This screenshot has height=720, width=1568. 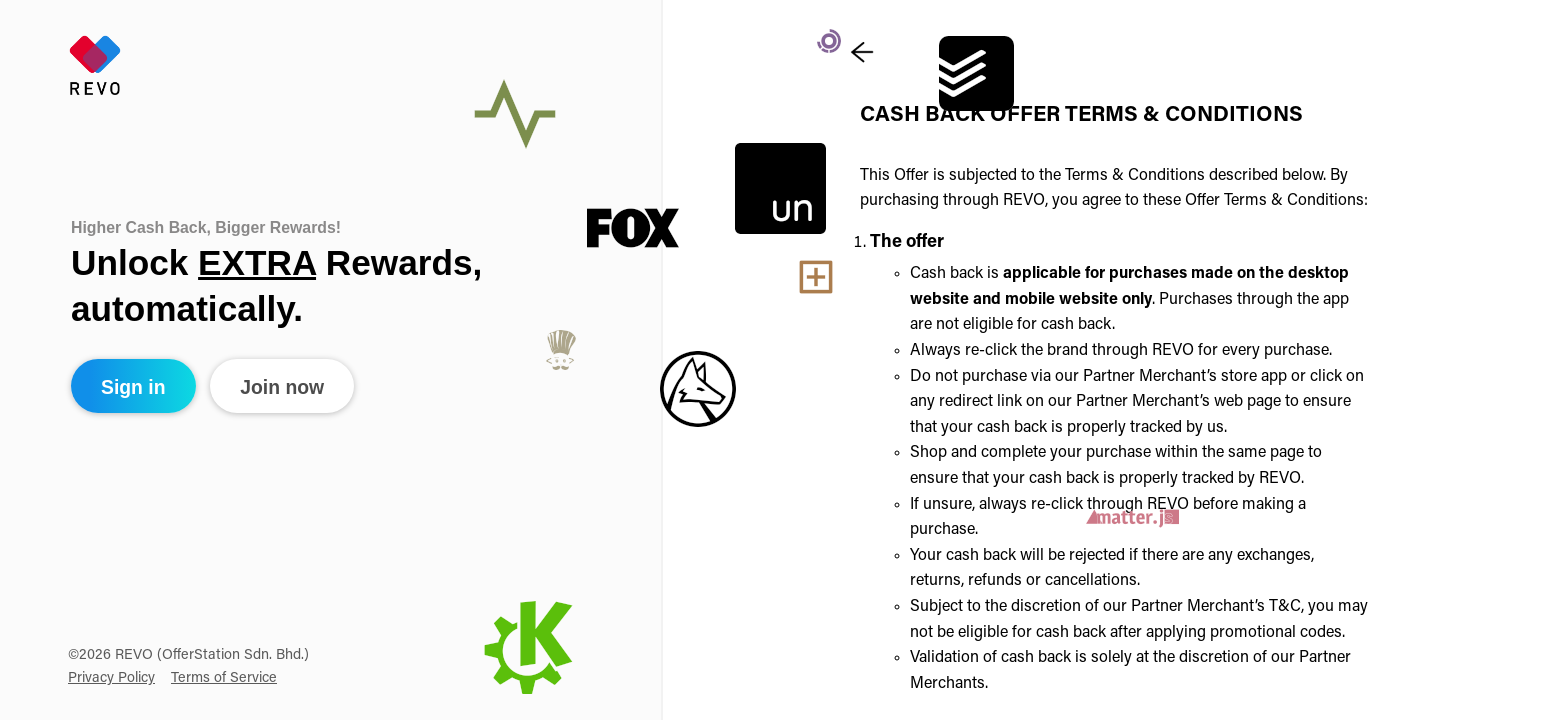 I want to click on view health or heart rate data, so click(x=515, y=114).